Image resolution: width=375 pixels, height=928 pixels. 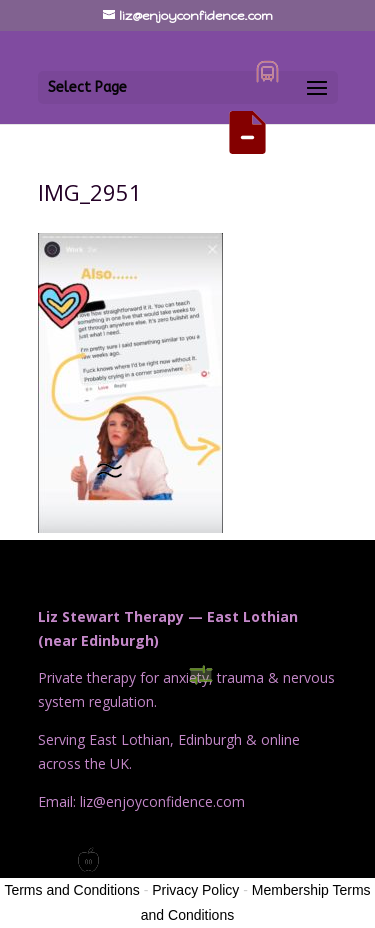 I want to click on remove content from a file, so click(x=247, y=132).